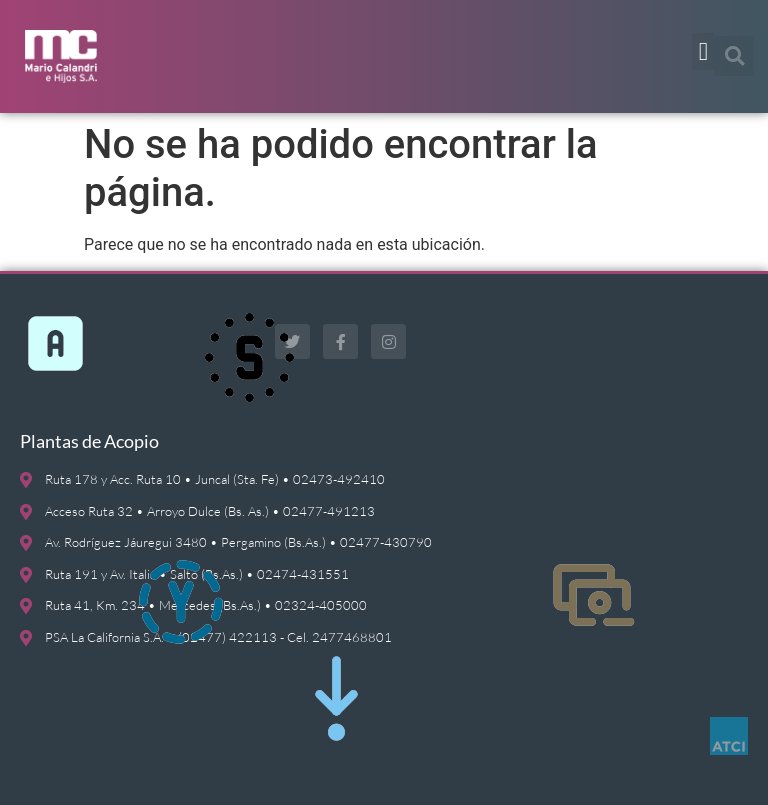 The image size is (768, 805). What do you see at coordinates (592, 595) in the screenshot?
I see `remove funds or decrease balance` at bounding box center [592, 595].